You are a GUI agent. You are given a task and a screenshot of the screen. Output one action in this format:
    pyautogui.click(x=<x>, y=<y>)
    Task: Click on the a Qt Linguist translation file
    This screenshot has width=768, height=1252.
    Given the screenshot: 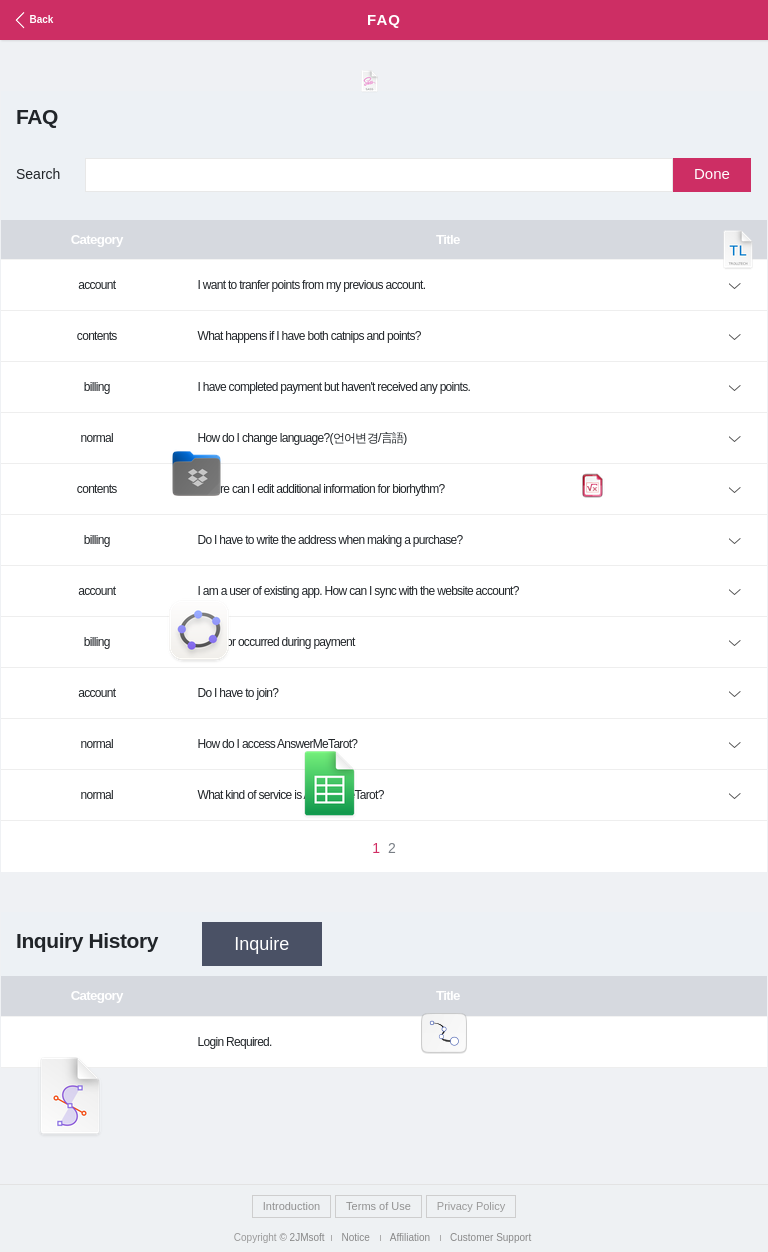 What is the action you would take?
    pyautogui.click(x=738, y=250)
    